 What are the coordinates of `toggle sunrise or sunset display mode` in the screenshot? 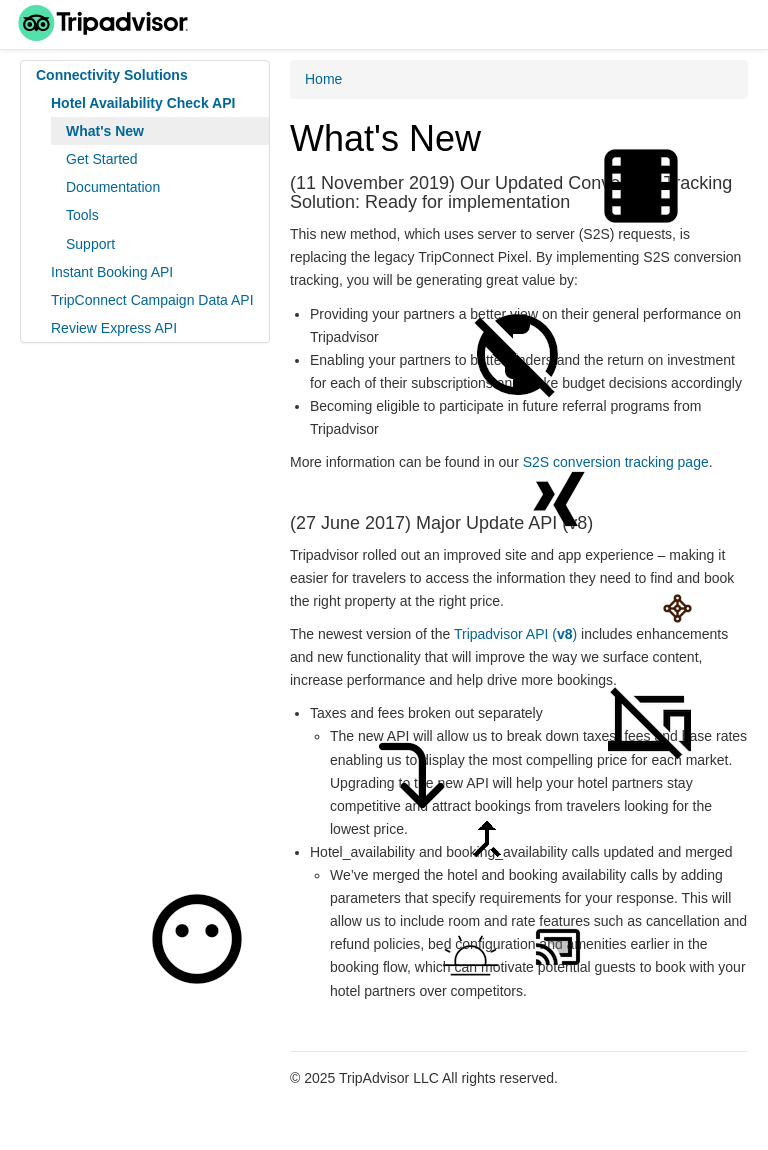 It's located at (470, 957).